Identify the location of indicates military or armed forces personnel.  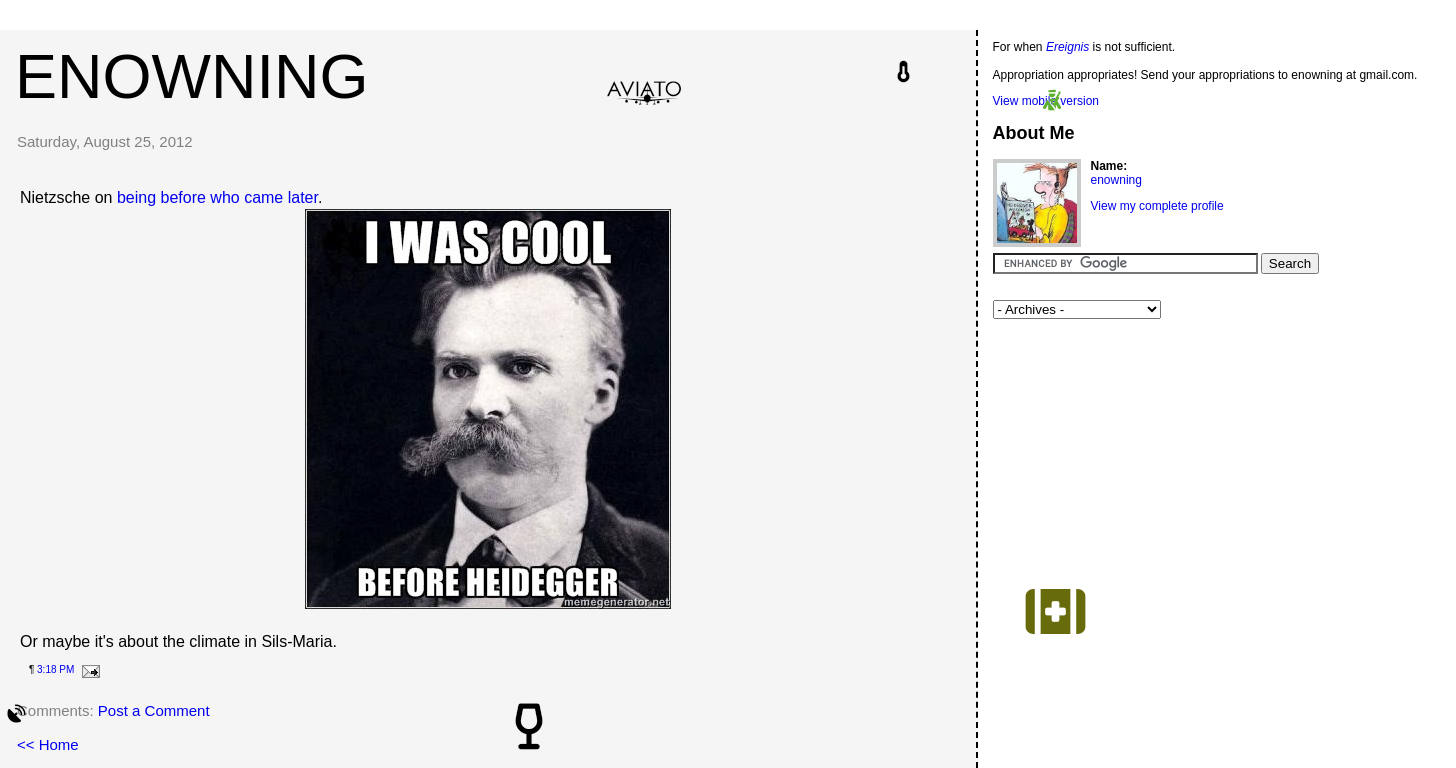
(1052, 100).